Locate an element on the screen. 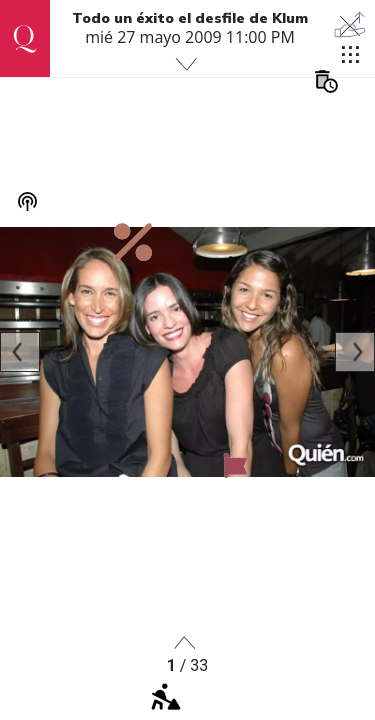  broadcast or transmit a signal is located at coordinates (27, 201).